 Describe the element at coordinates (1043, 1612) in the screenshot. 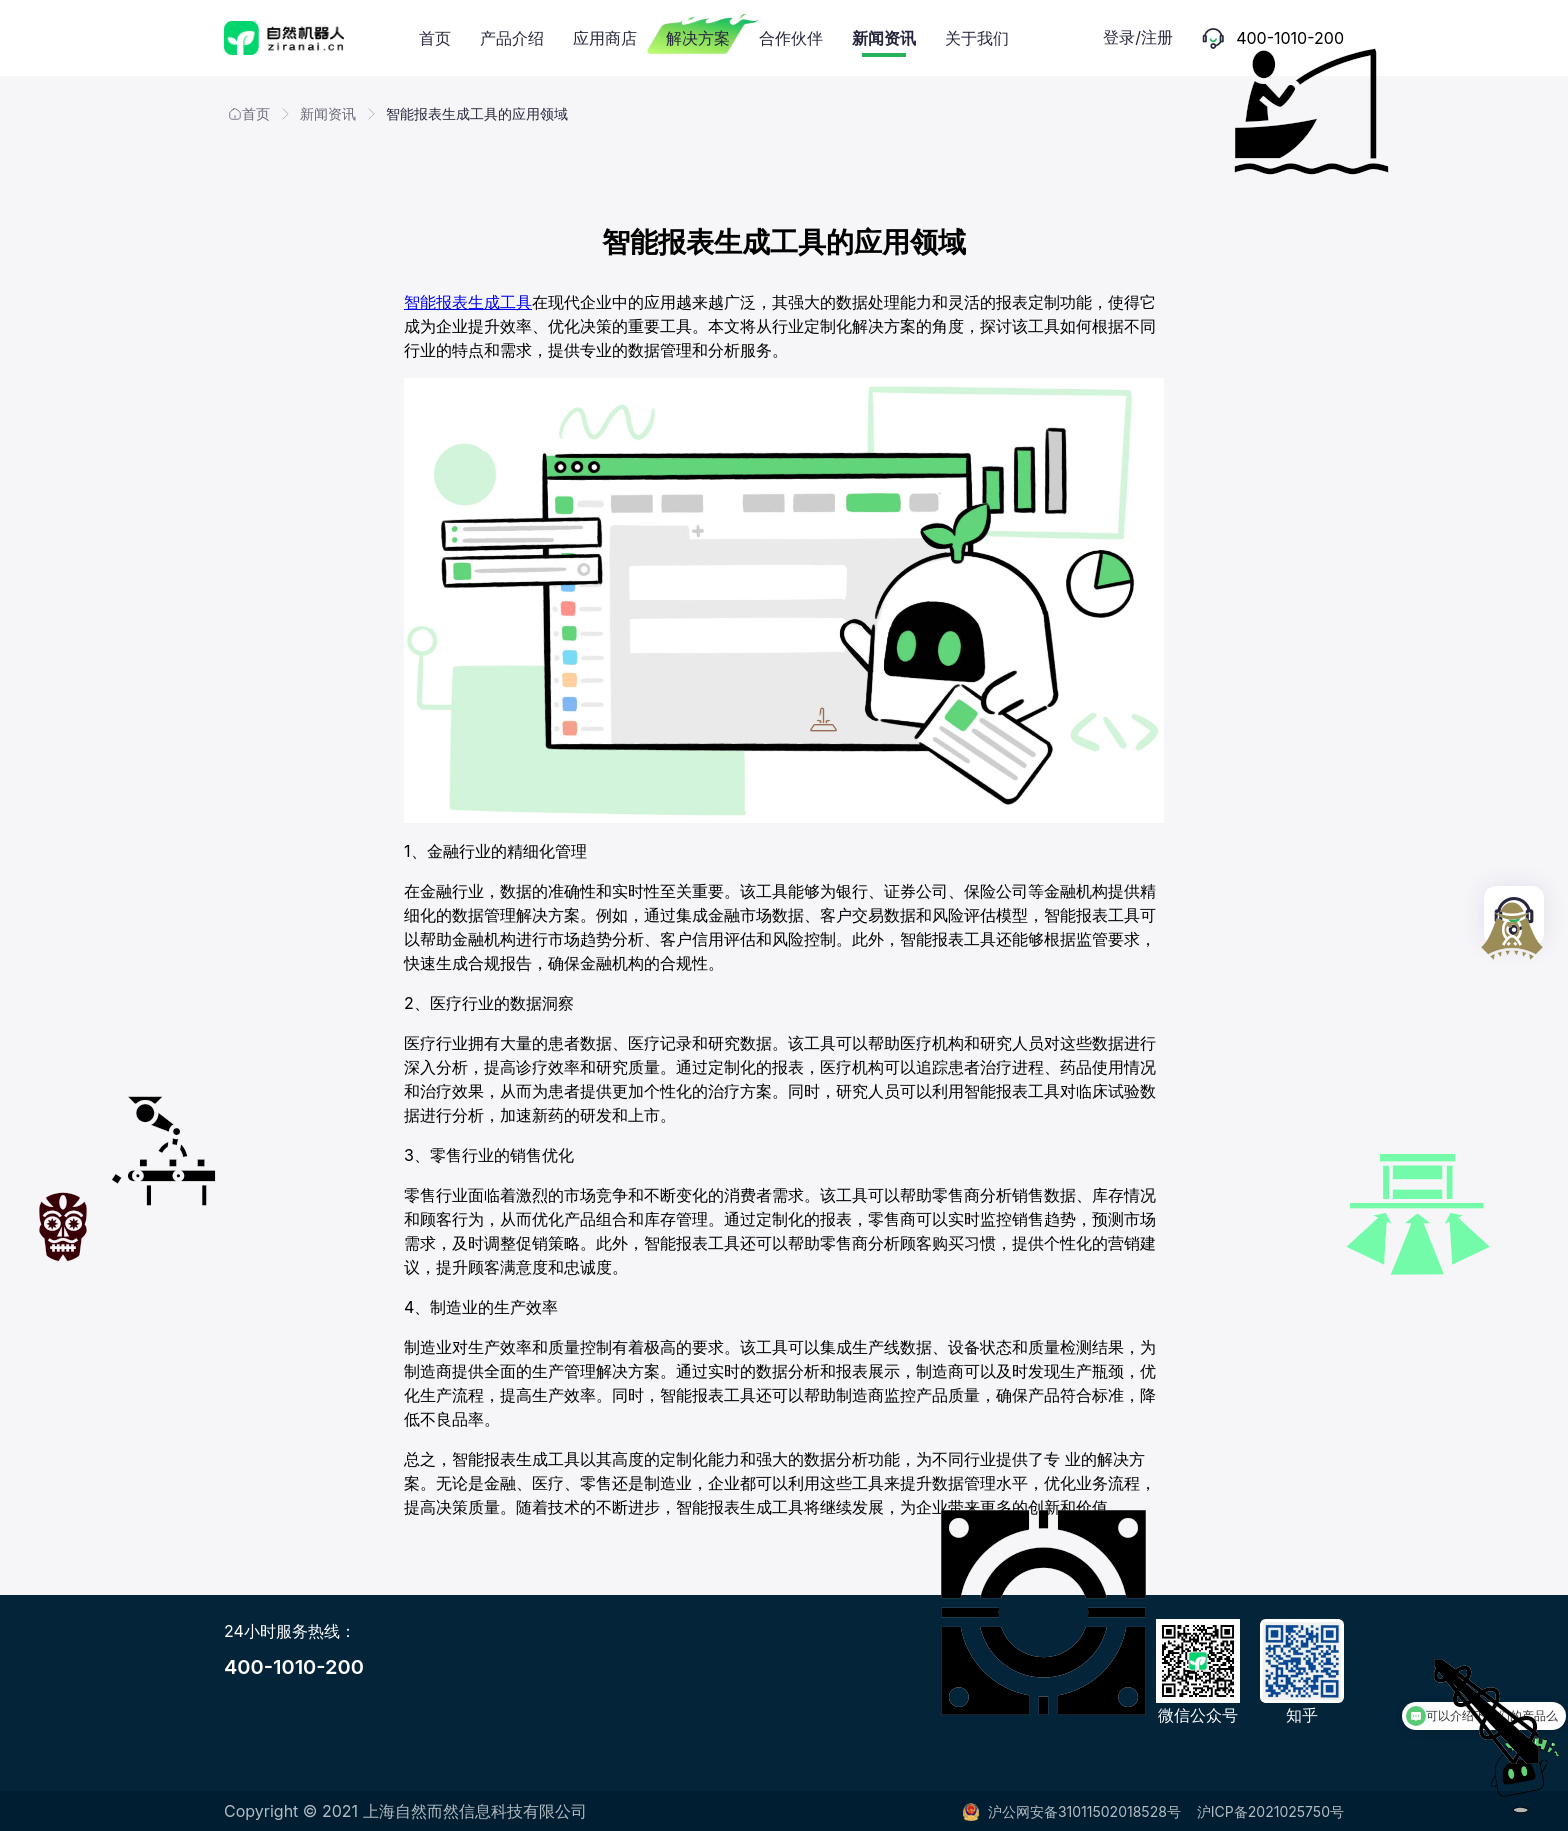

I see `center or focus on a target` at that location.